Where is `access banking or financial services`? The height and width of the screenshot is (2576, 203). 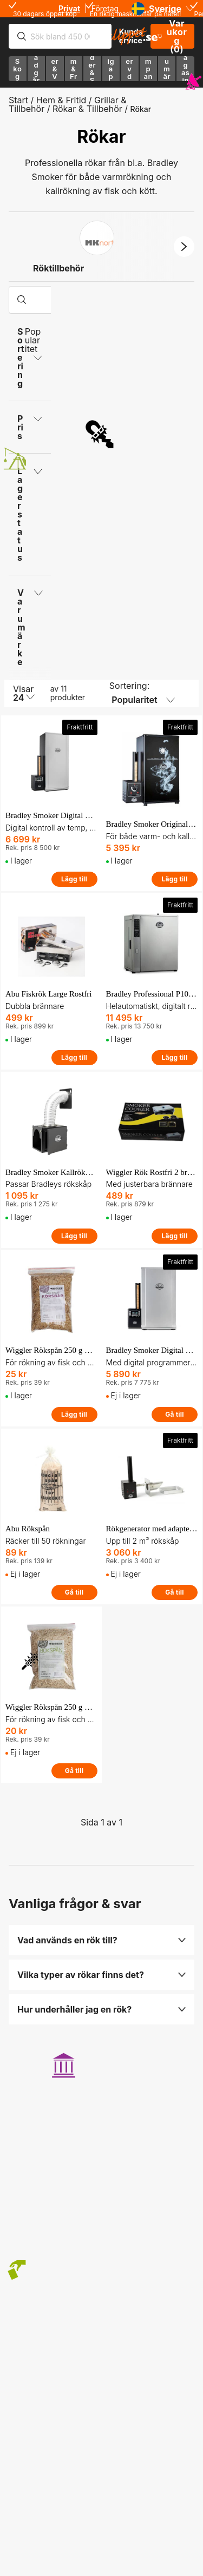
access banking or financial services is located at coordinates (63, 2065).